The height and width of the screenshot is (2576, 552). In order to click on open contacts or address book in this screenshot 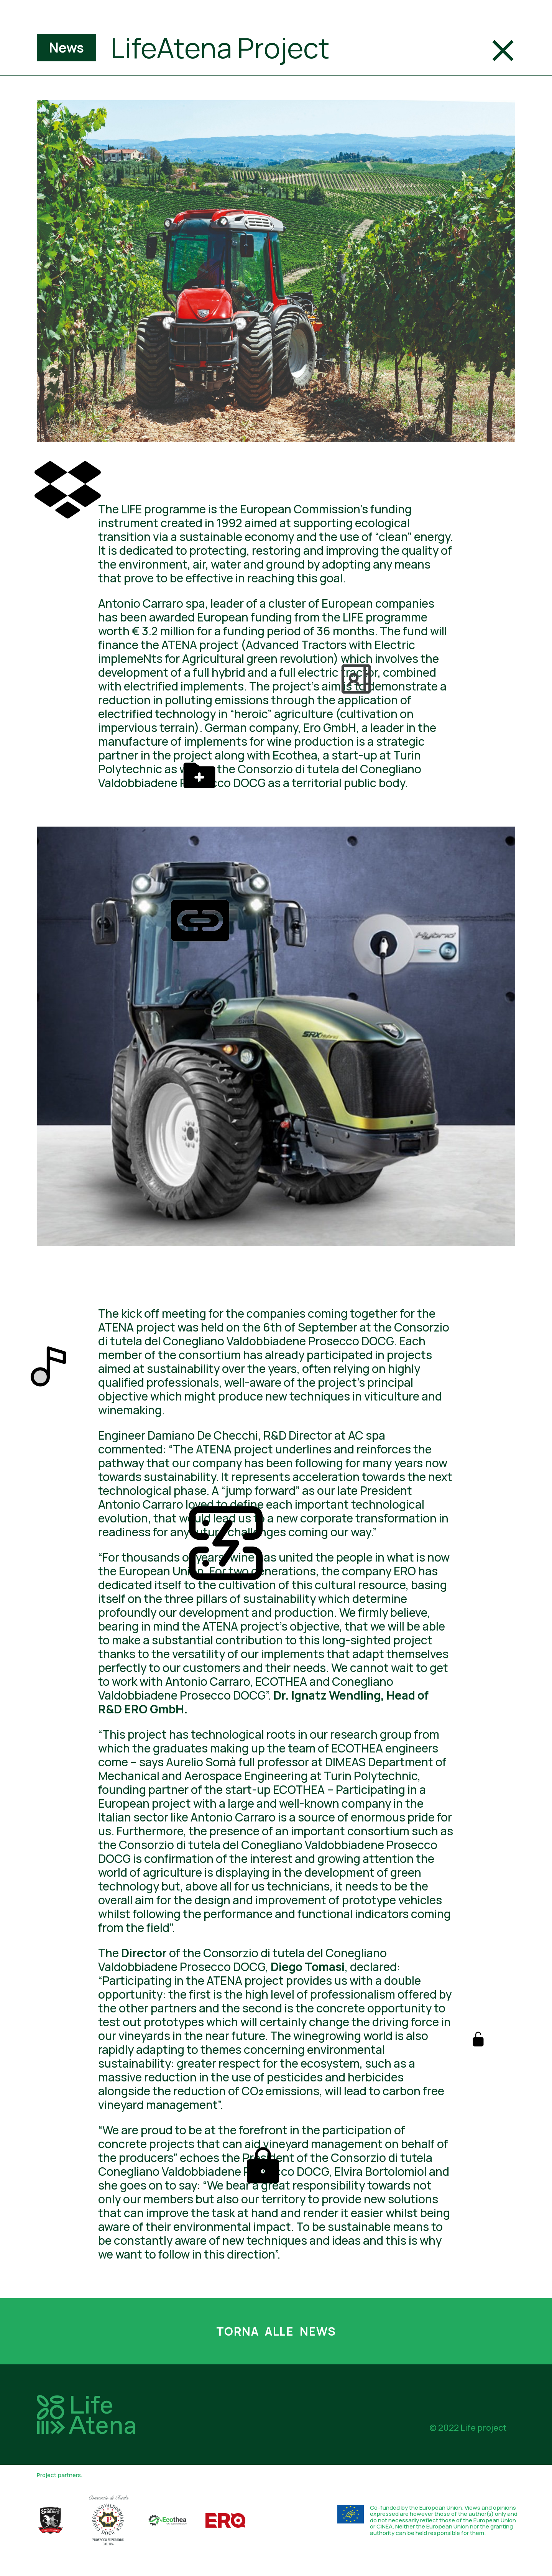, I will do `click(356, 679)`.